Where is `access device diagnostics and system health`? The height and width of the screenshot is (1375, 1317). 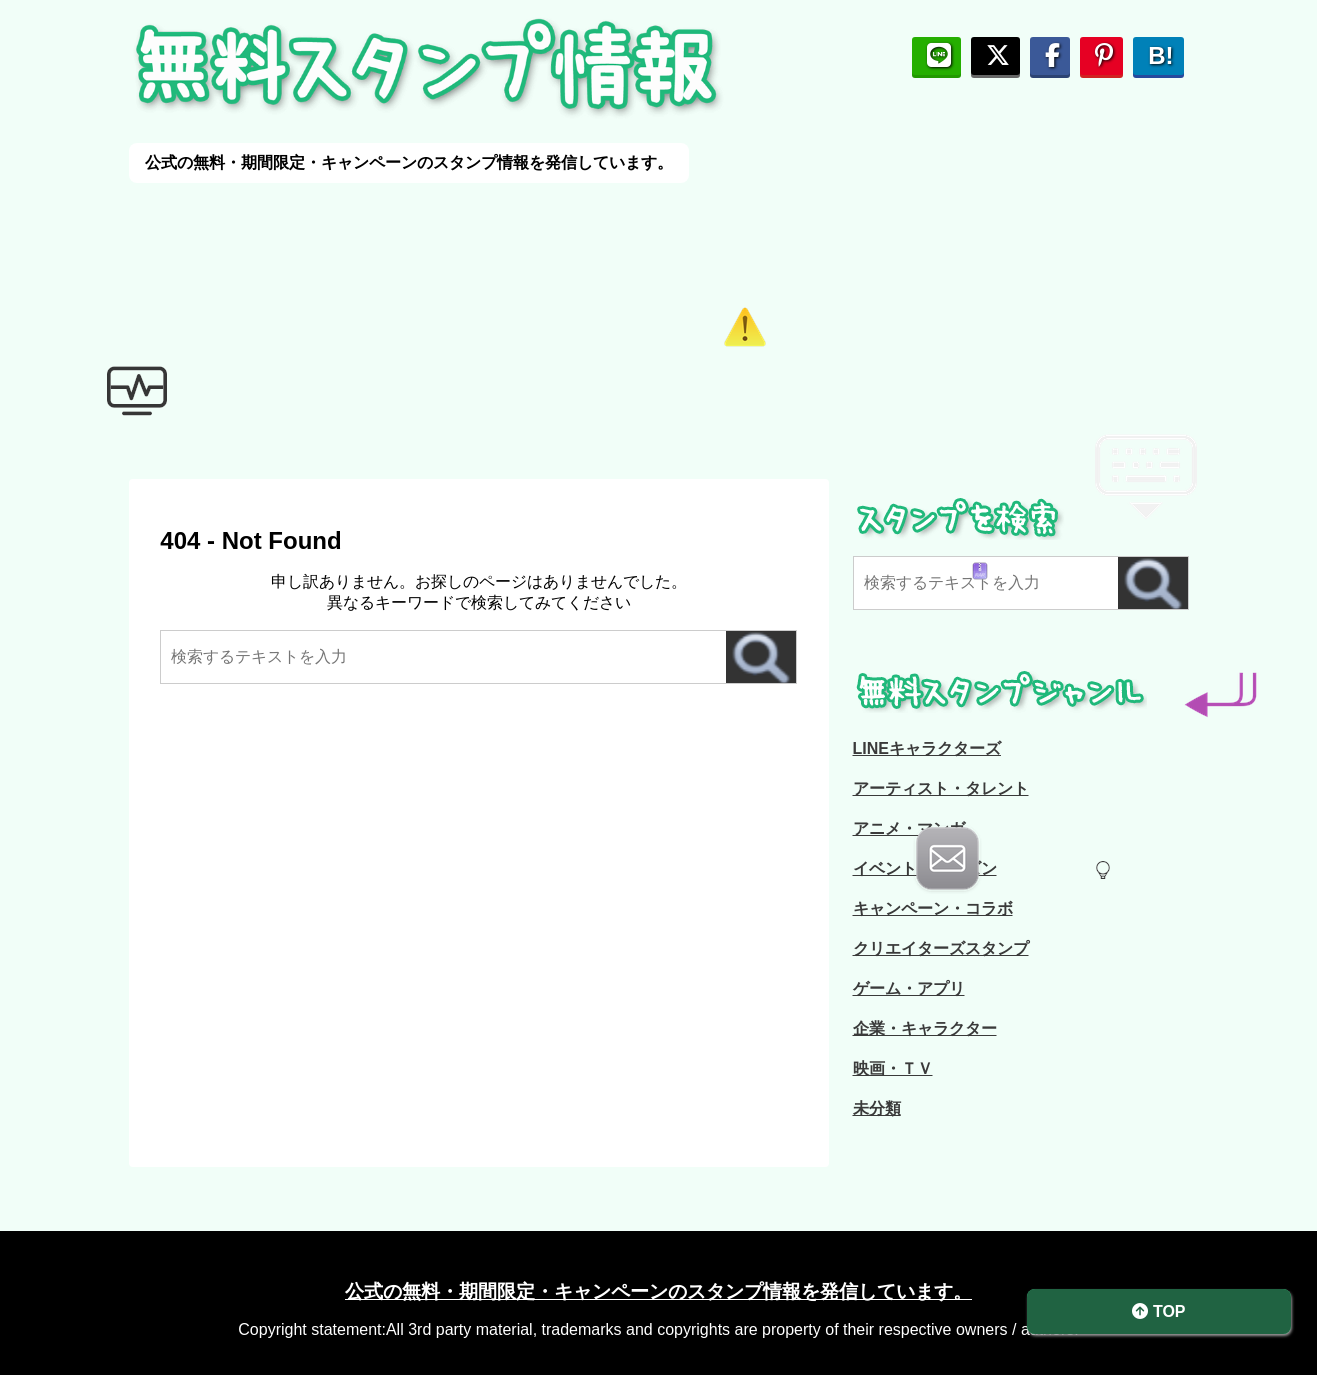
access device diagnostics and system health is located at coordinates (137, 389).